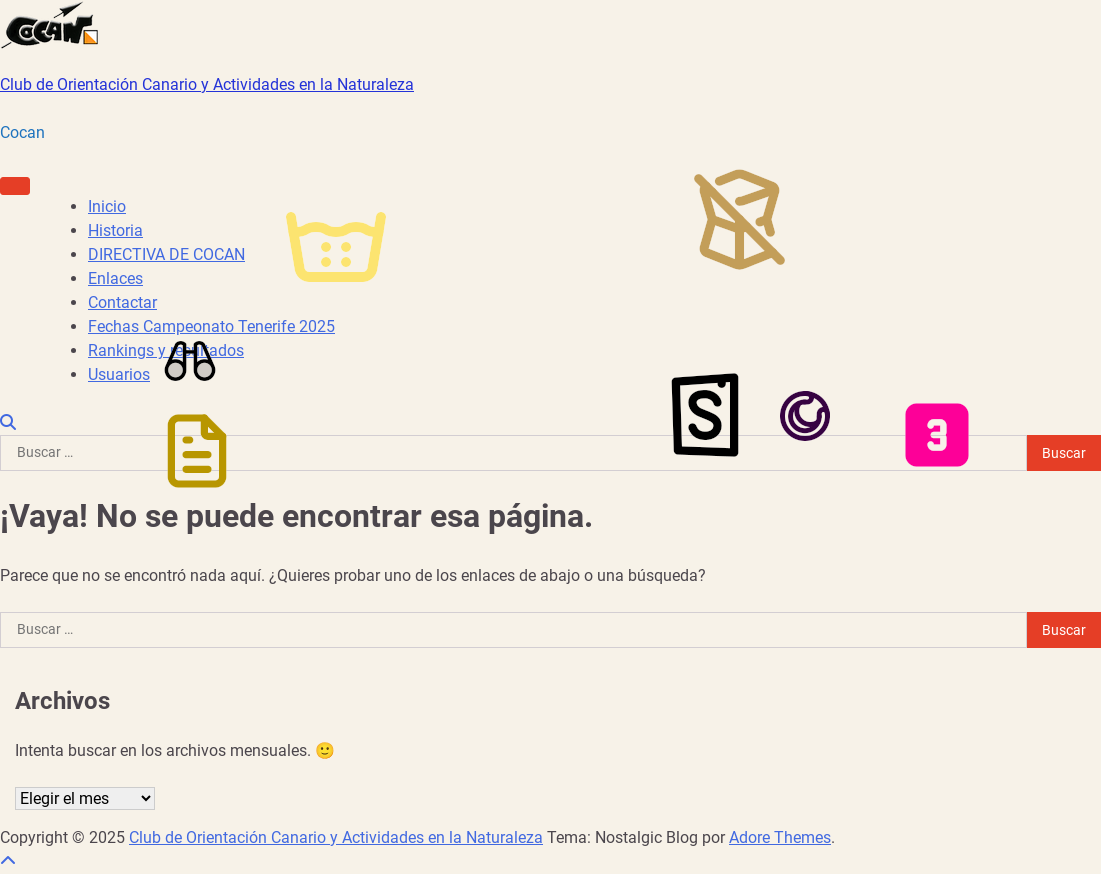  What do you see at coordinates (937, 435) in the screenshot?
I see `indicates step 3 in a multi-step process` at bounding box center [937, 435].